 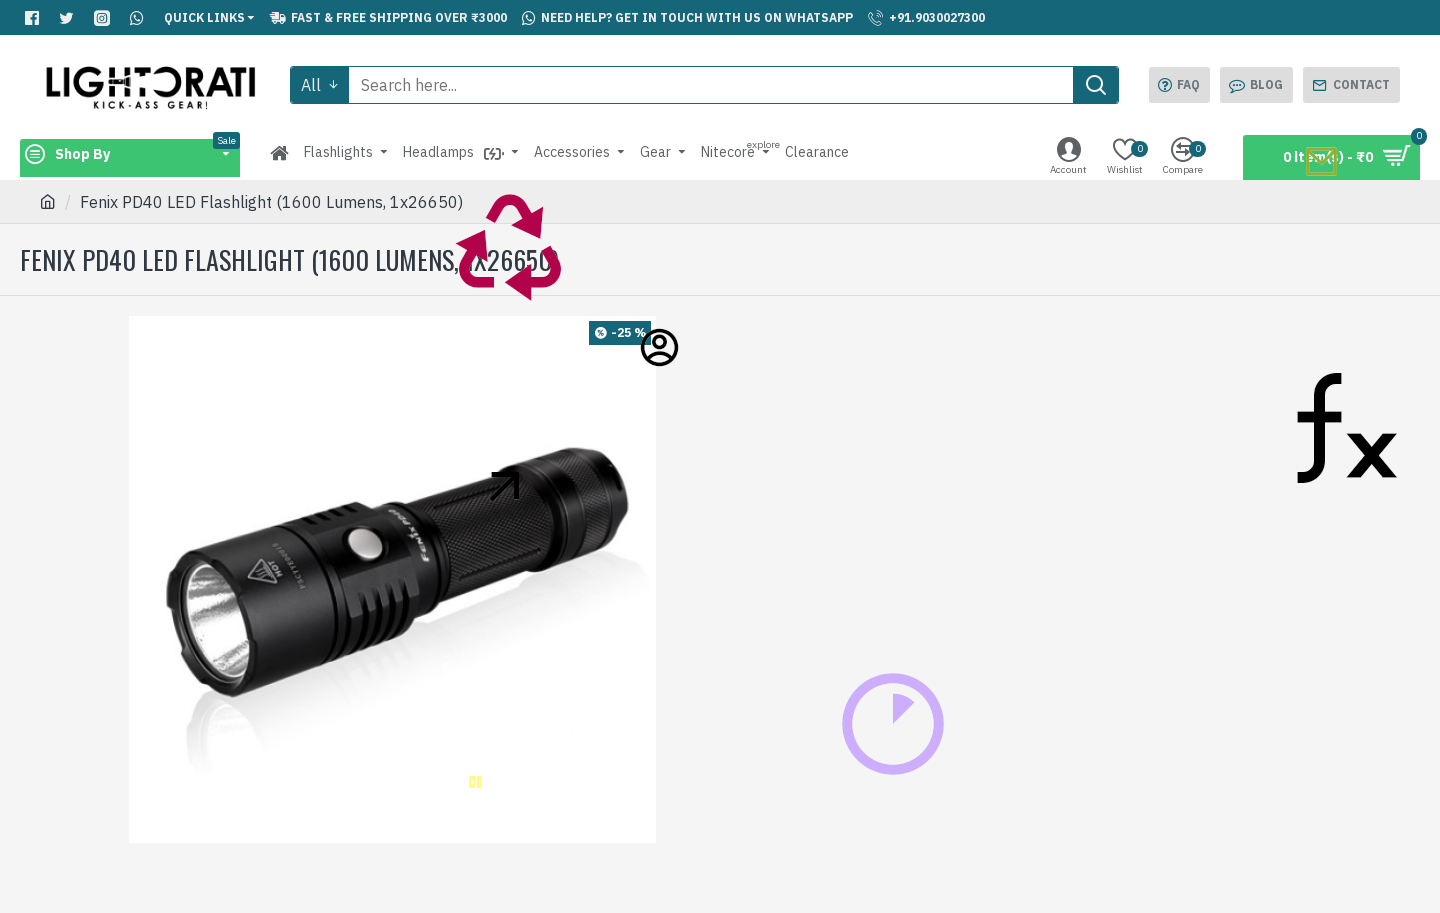 I want to click on open link in new tab or window, so click(x=504, y=487).